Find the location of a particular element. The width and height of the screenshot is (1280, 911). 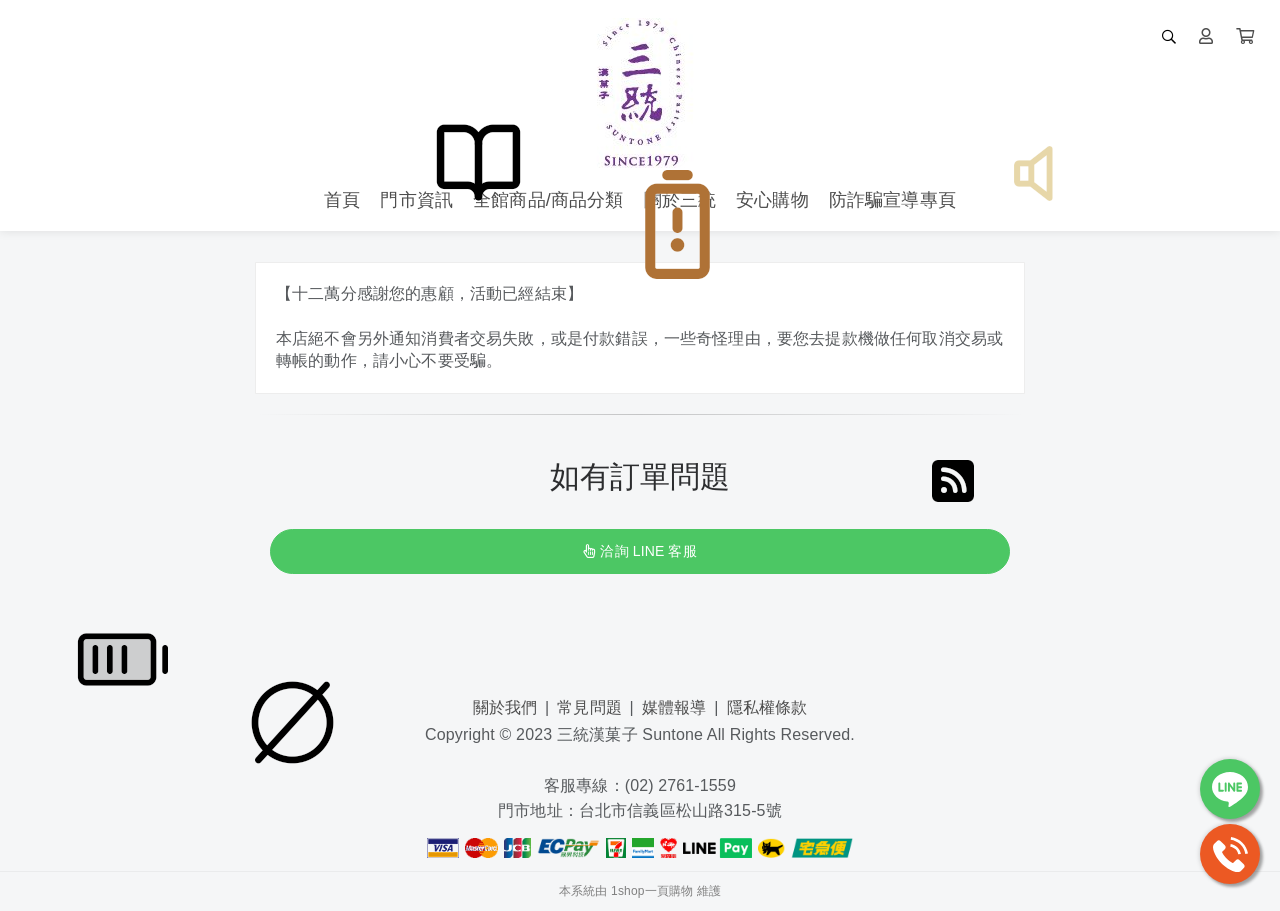

subscribe to RSS feed is located at coordinates (953, 481).